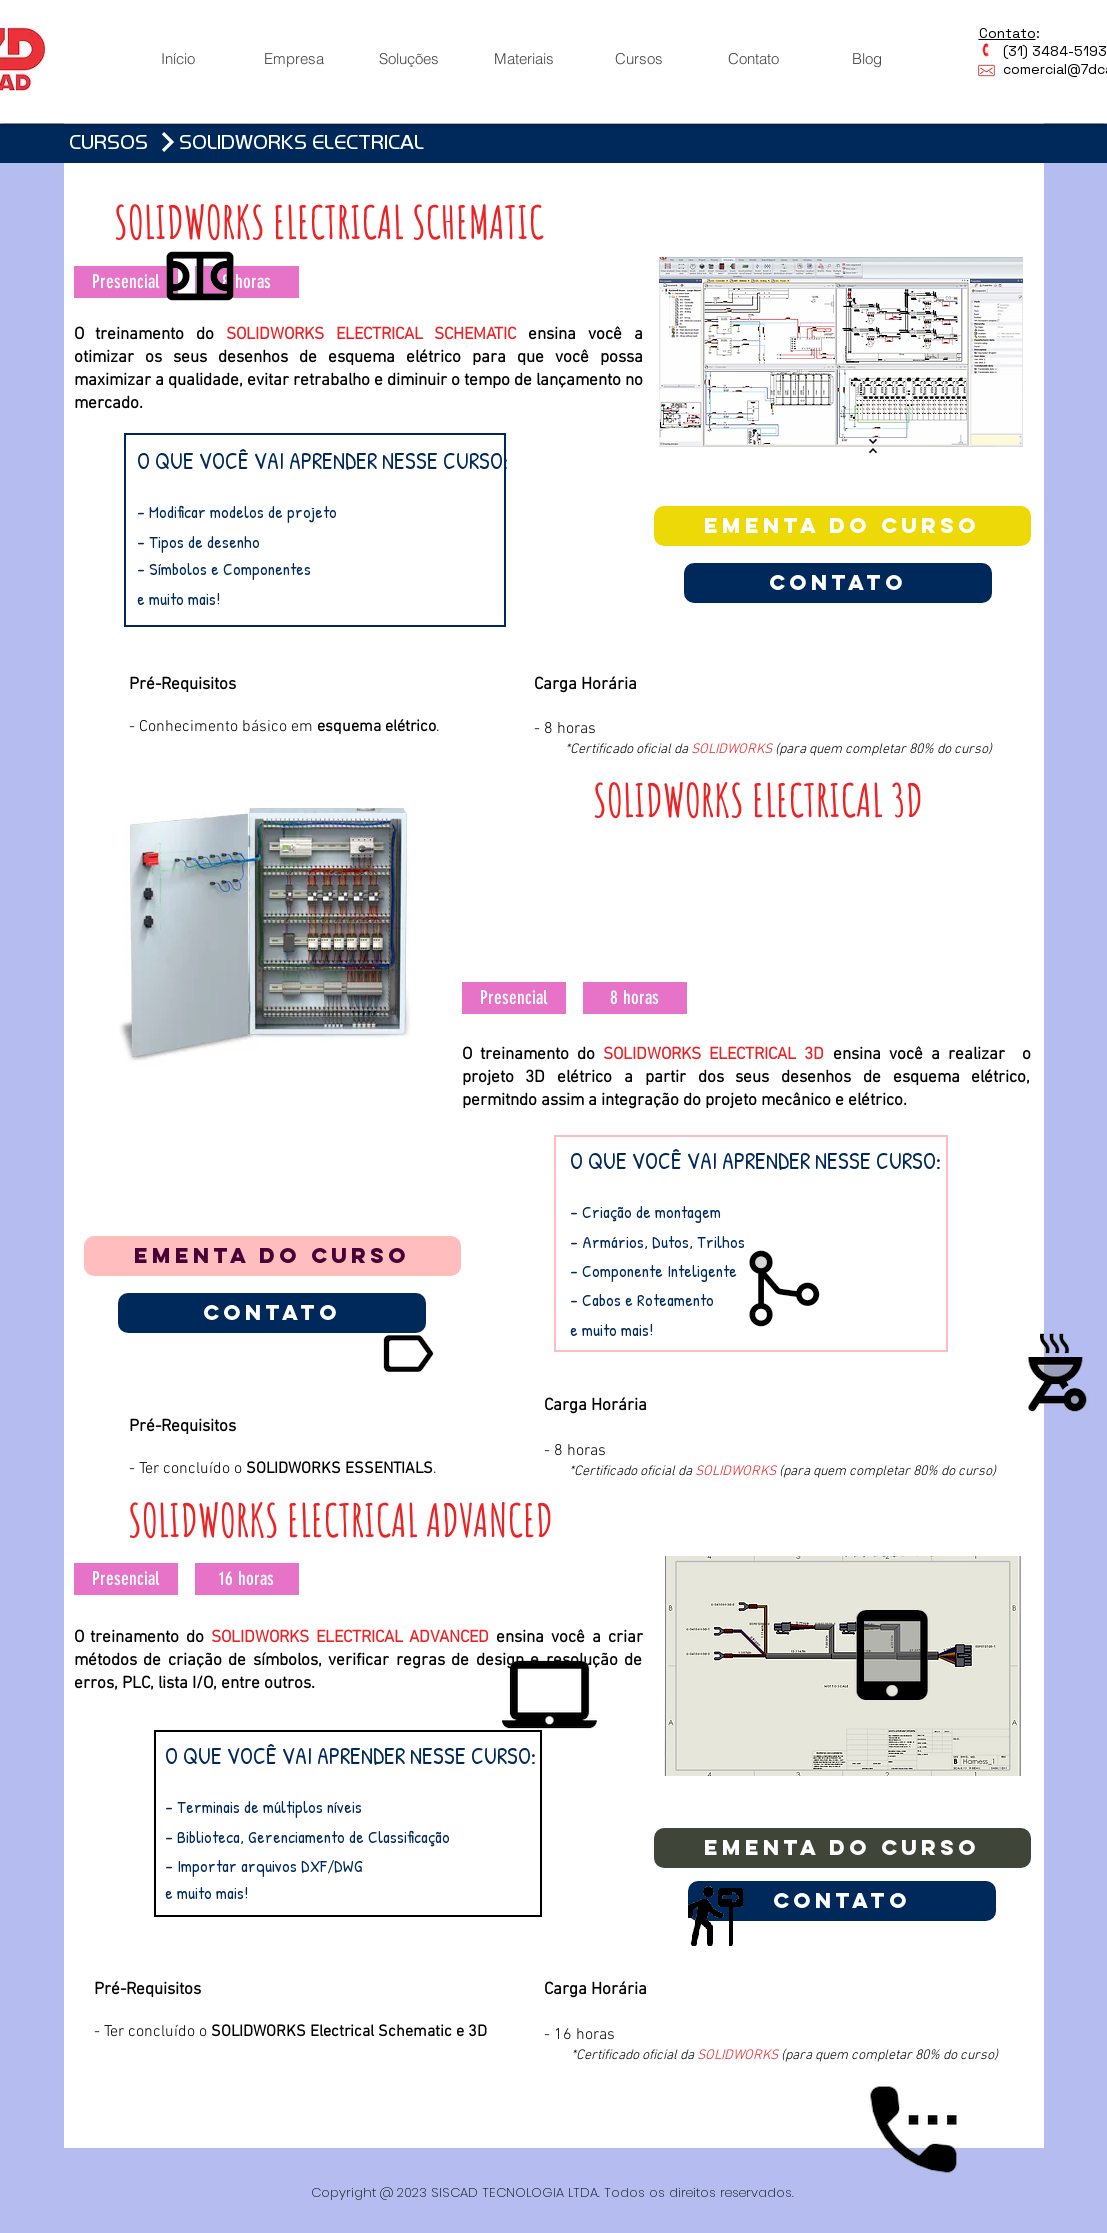 This screenshot has height=2233, width=1107. I want to click on switch to tablet view, so click(894, 1655).